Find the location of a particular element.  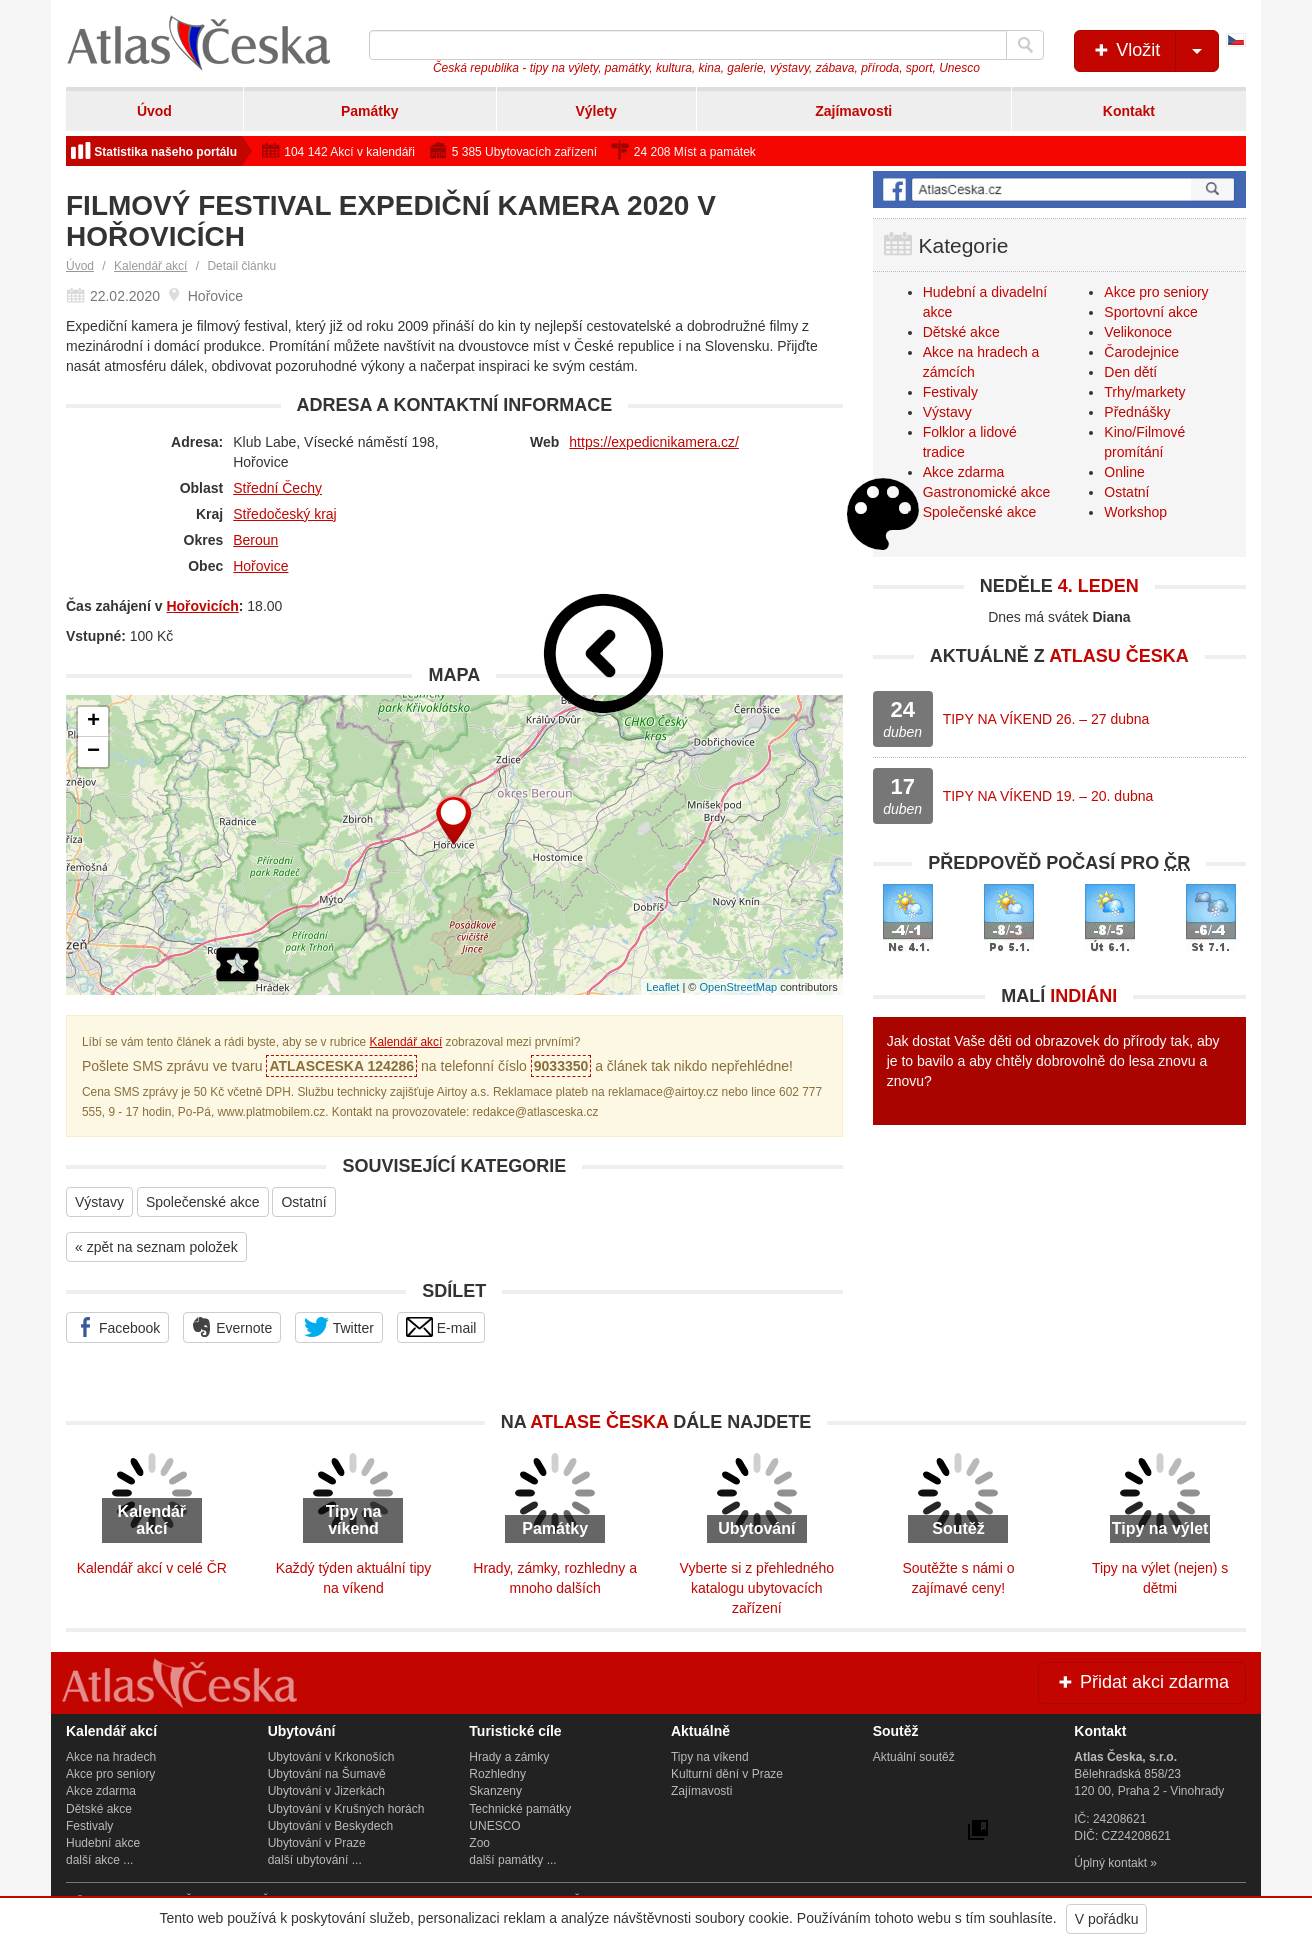

access your bookmarked collections is located at coordinates (978, 1830).